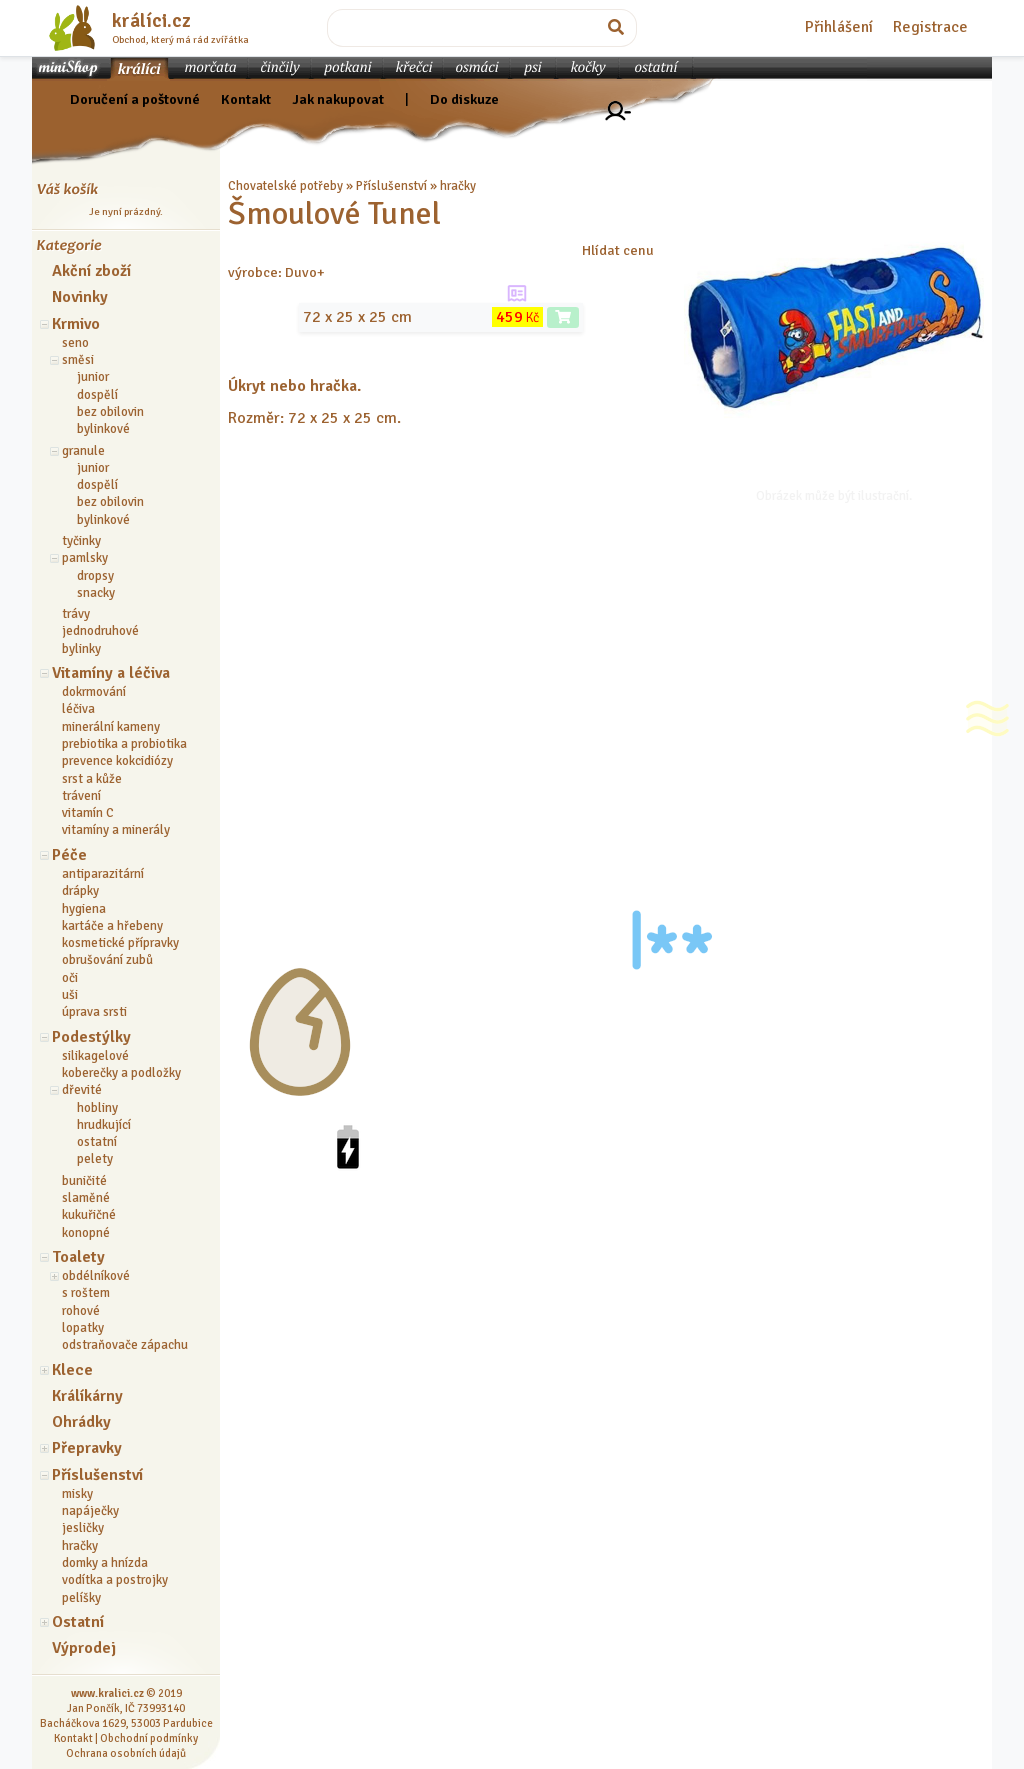 The image size is (1024, 1769). Describe the element at coordinates (987, 718) in the screenshot. I see `indicates water or aquatic features` at that location.